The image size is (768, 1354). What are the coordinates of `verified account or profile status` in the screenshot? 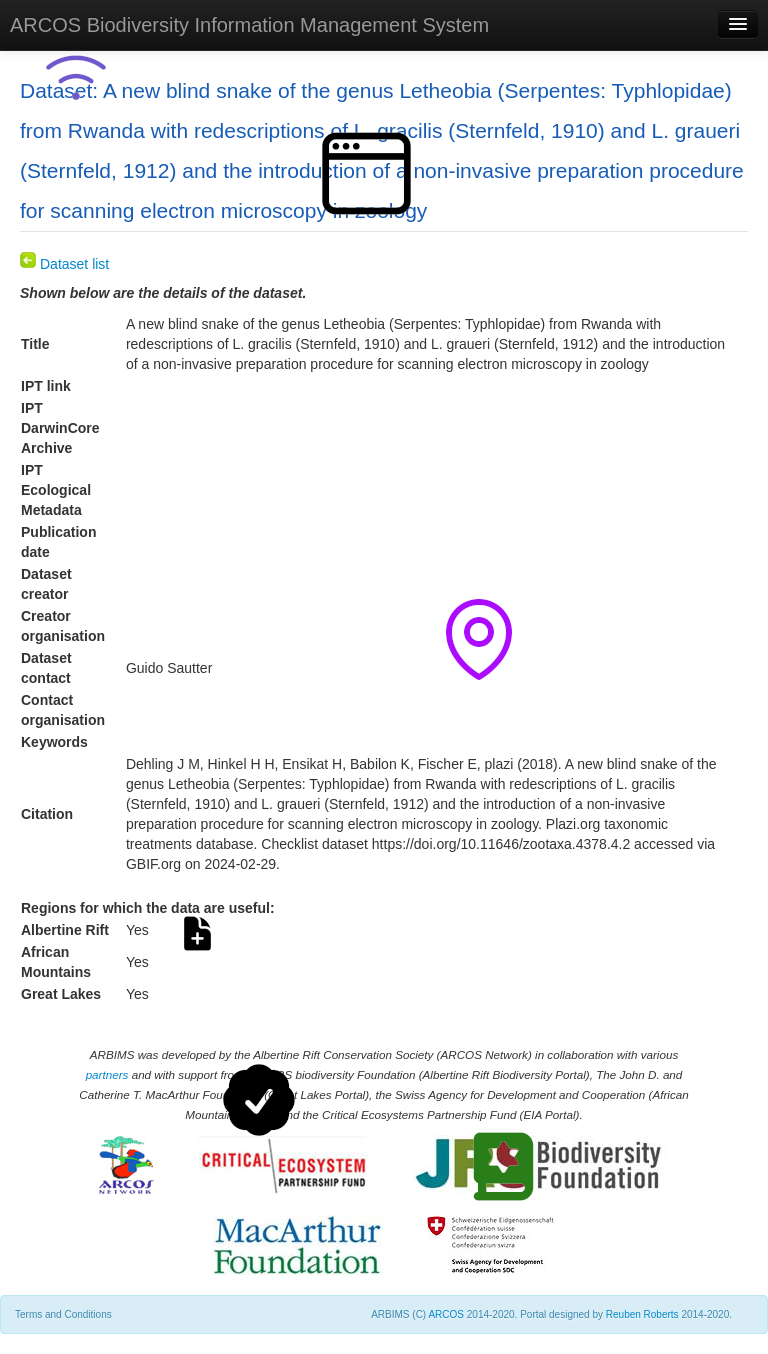 It's located at (259, 1100).